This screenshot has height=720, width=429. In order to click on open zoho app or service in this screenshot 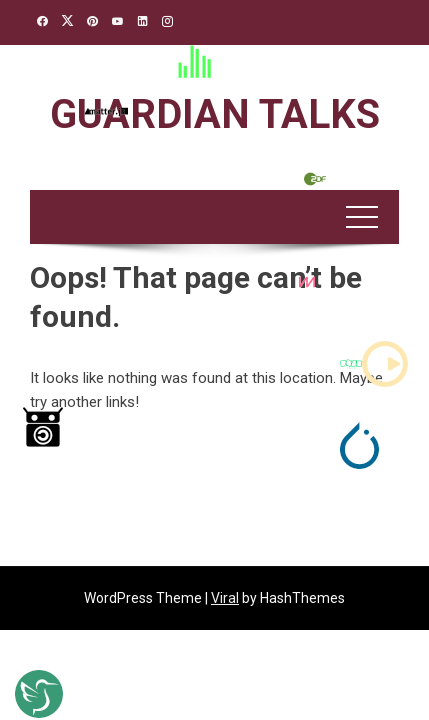, I will do `click(351, 364)`.